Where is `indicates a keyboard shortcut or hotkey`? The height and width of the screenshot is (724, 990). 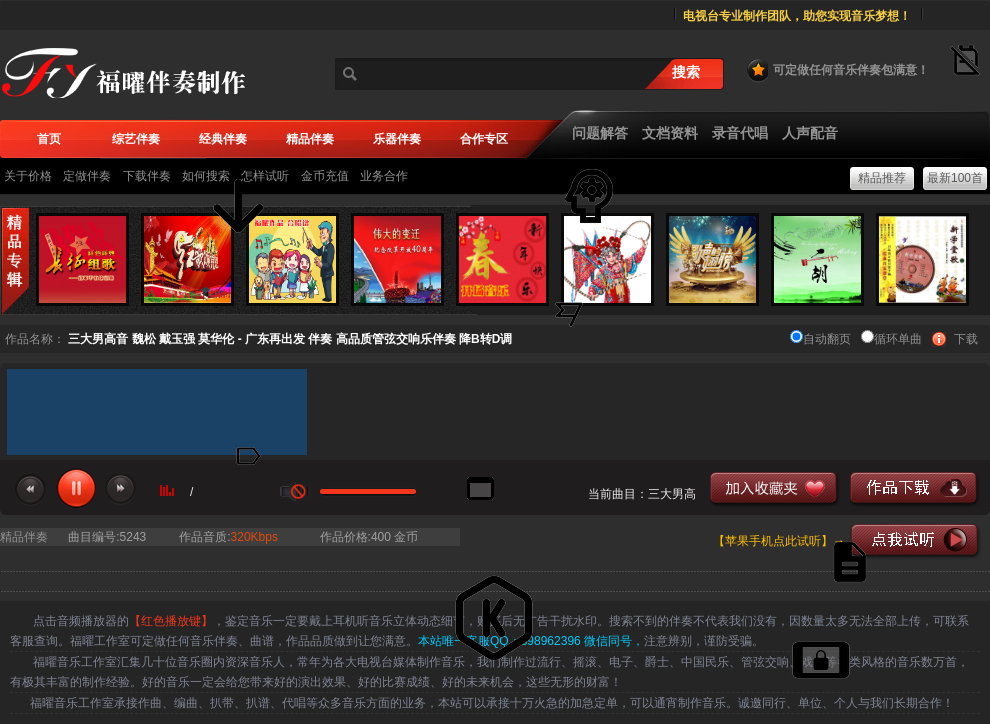 indicates a keyboard shortcut or hotkey is located at coordinates (494, 618).